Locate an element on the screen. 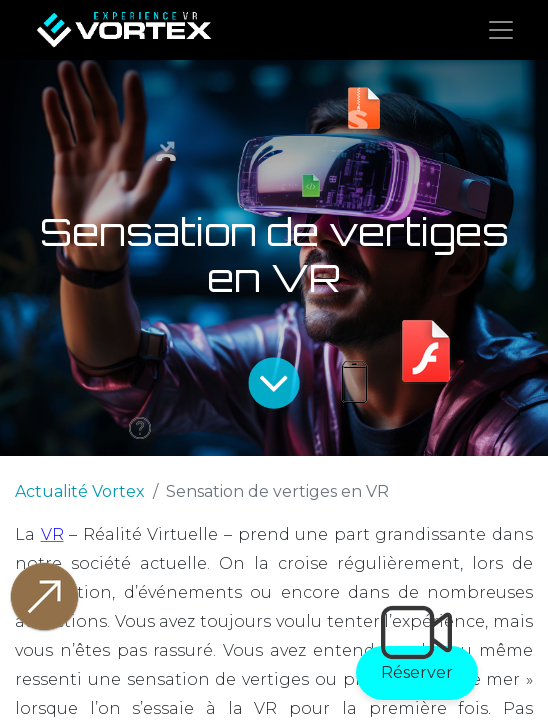 The height and width of the screenshot is (720, 548). indicates a symbolic link or shortcut to another file is located at coordinates (44, 596).